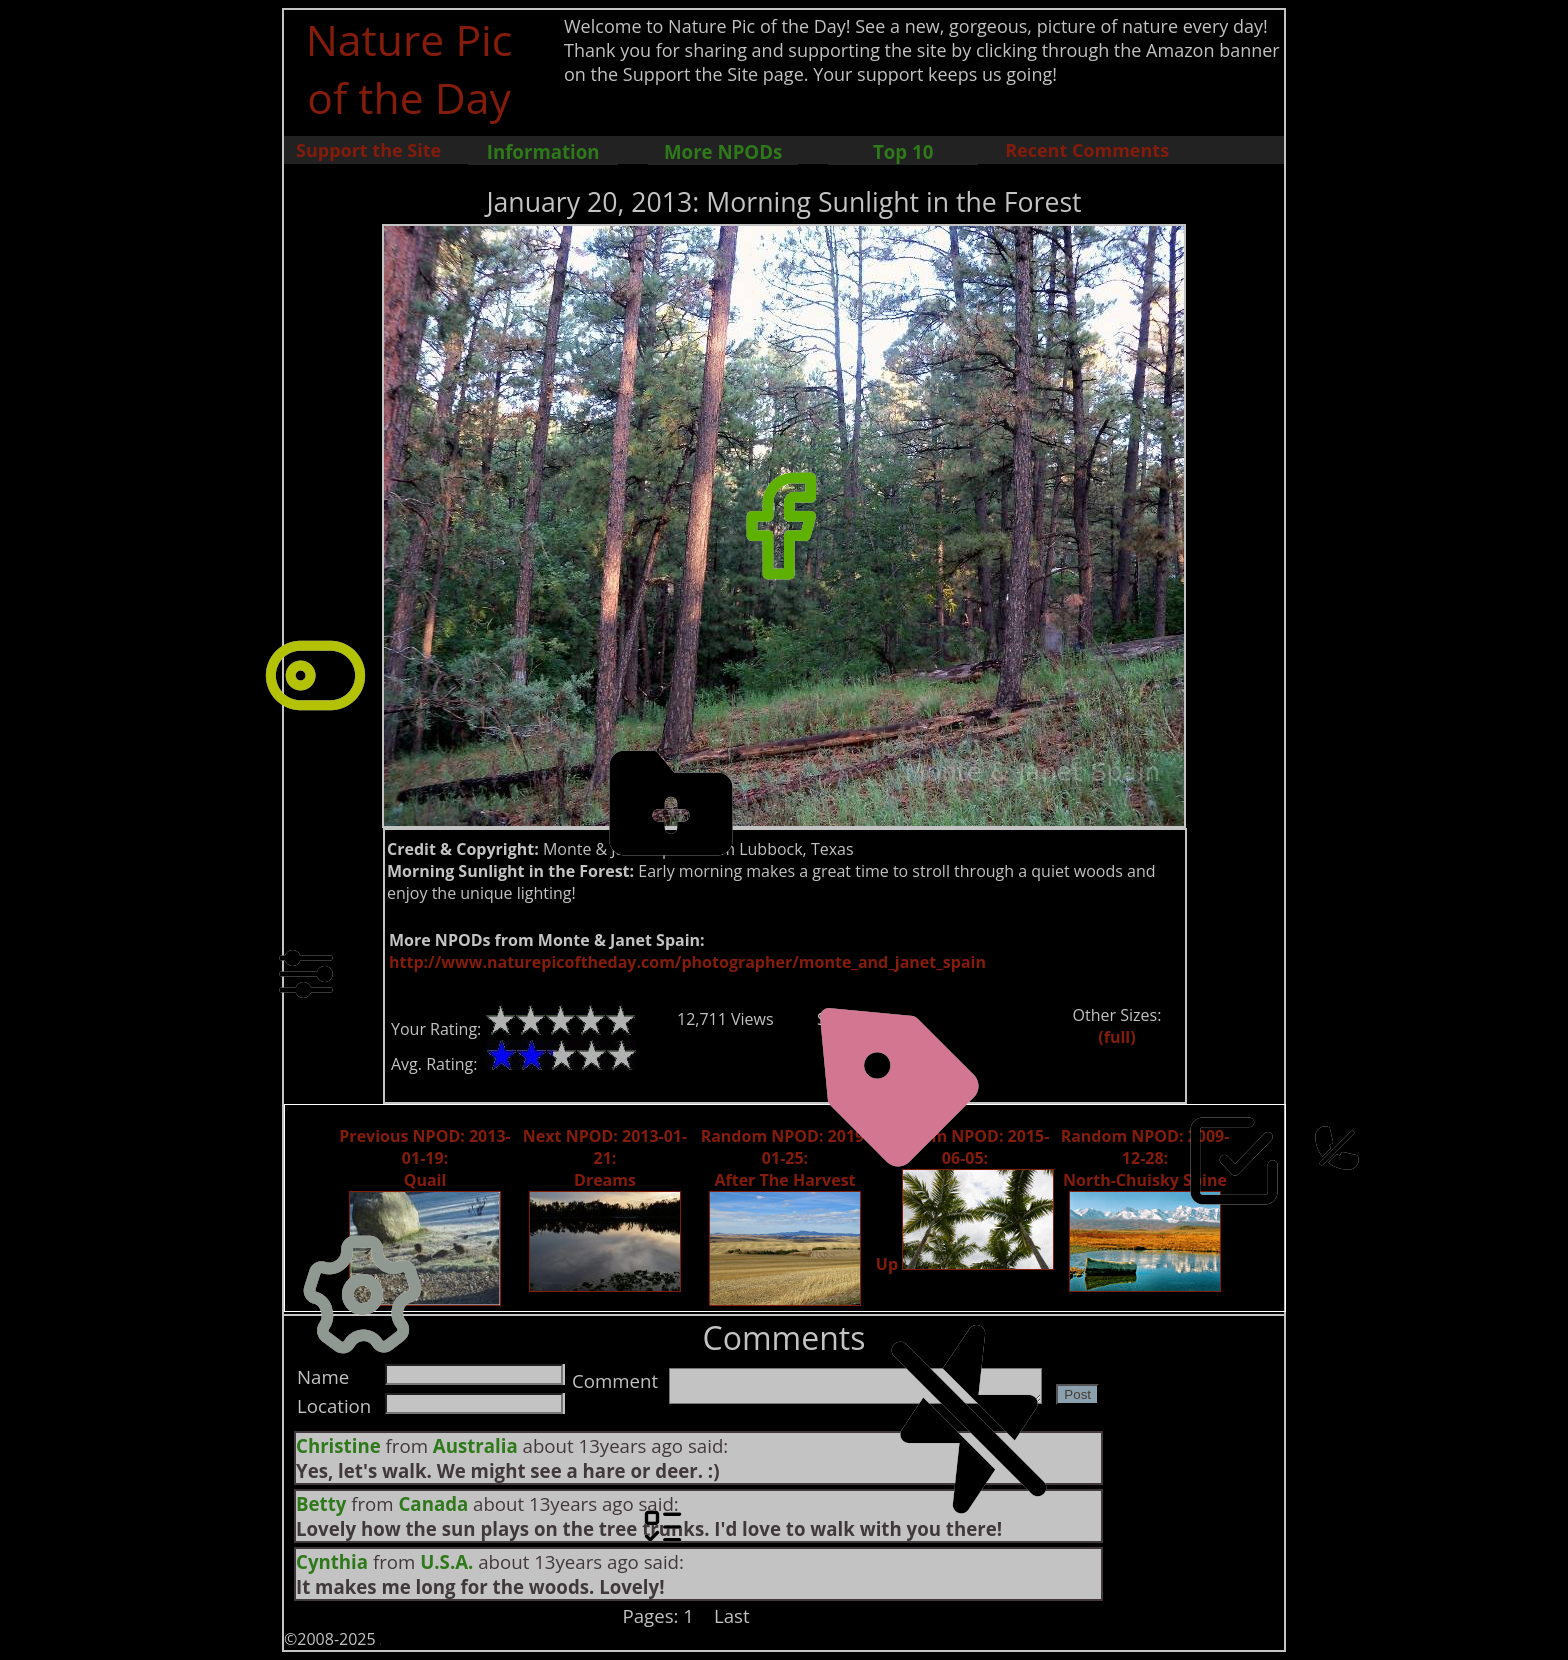  Describe the element at coordinates (663, 1527) in the screenshot. I see `view your to-do list` at that location.